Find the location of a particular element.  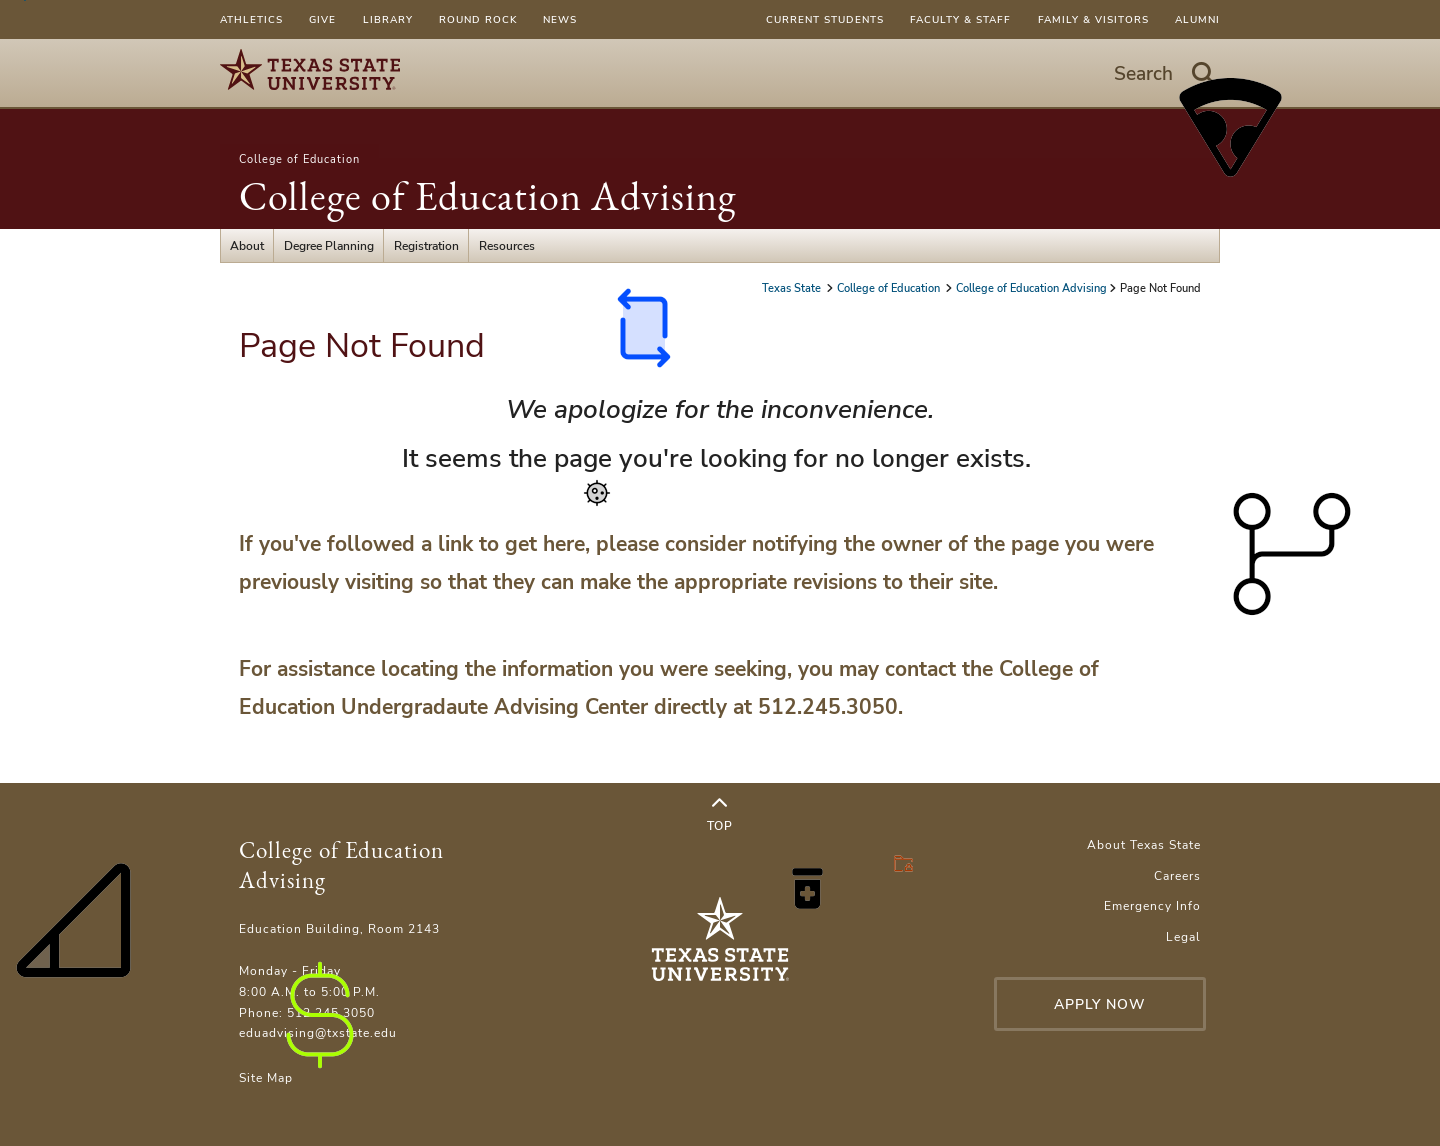

indicates weak cellular signal strength is located at coordinates (83, 925).